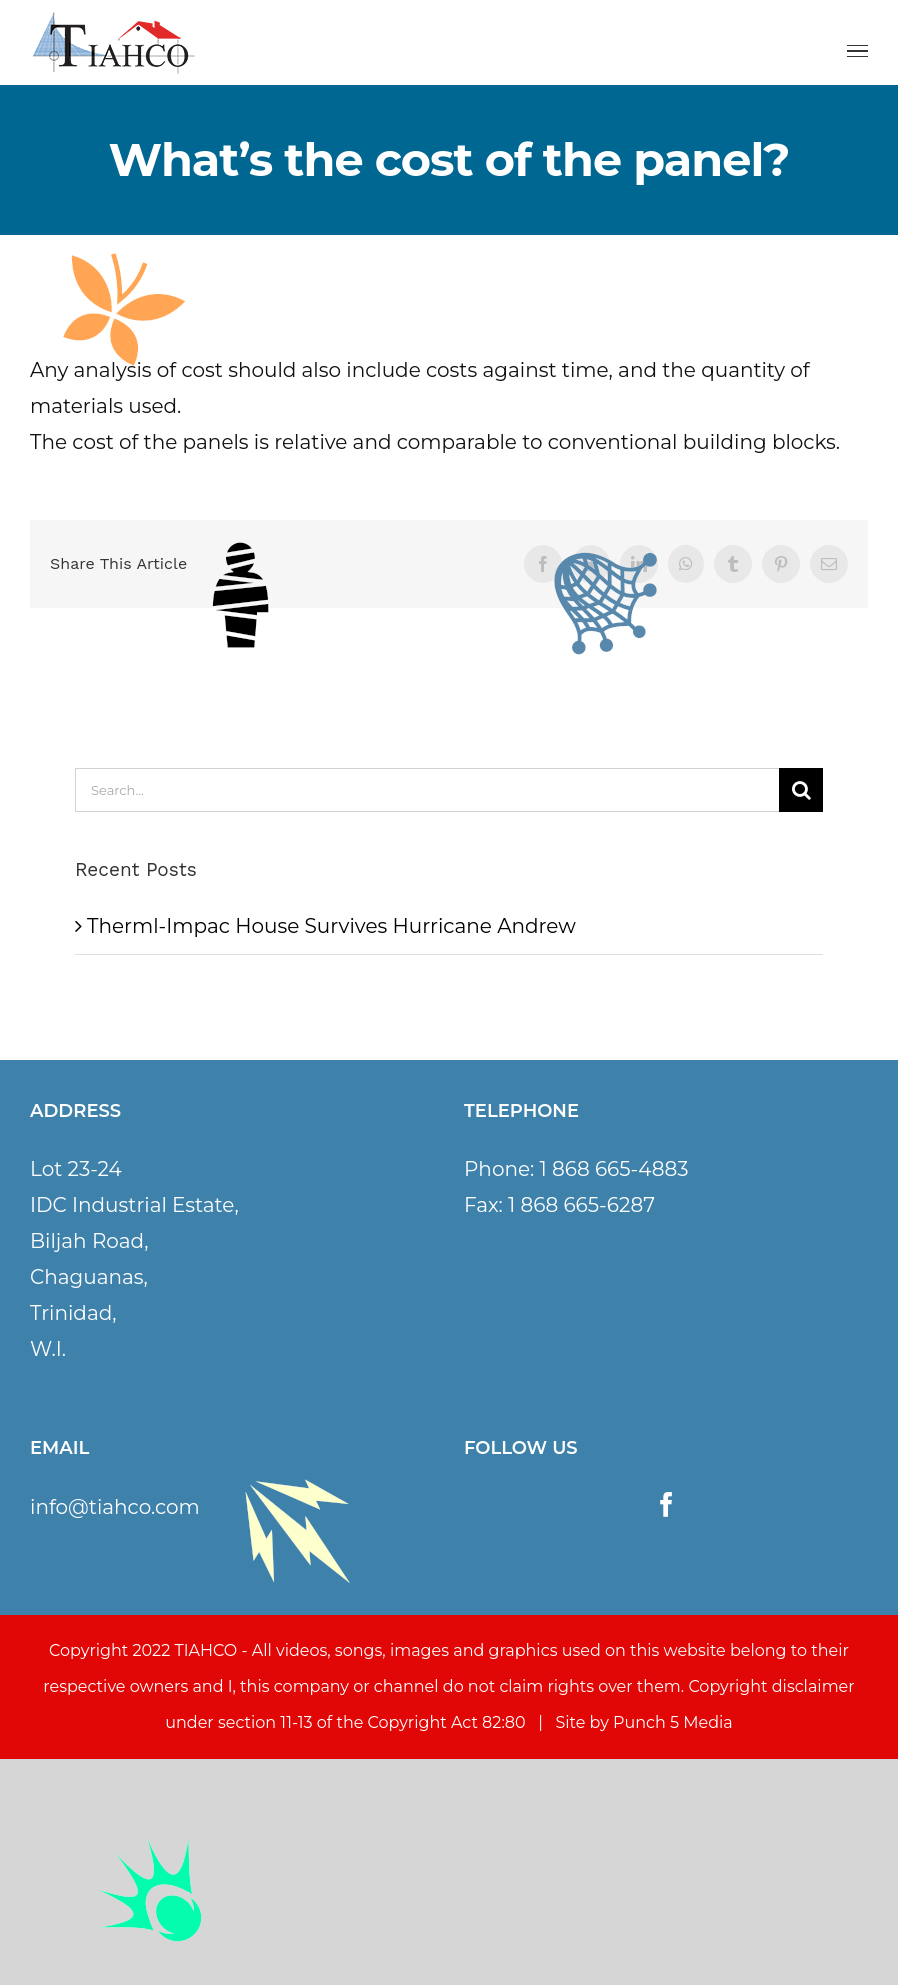 This screenshot has height=1985, width=898. What do you see at coordinates (606, 604) in the screenshot?
I see `fishing net tool or equipment in a game` at bounding box center [606, 604].